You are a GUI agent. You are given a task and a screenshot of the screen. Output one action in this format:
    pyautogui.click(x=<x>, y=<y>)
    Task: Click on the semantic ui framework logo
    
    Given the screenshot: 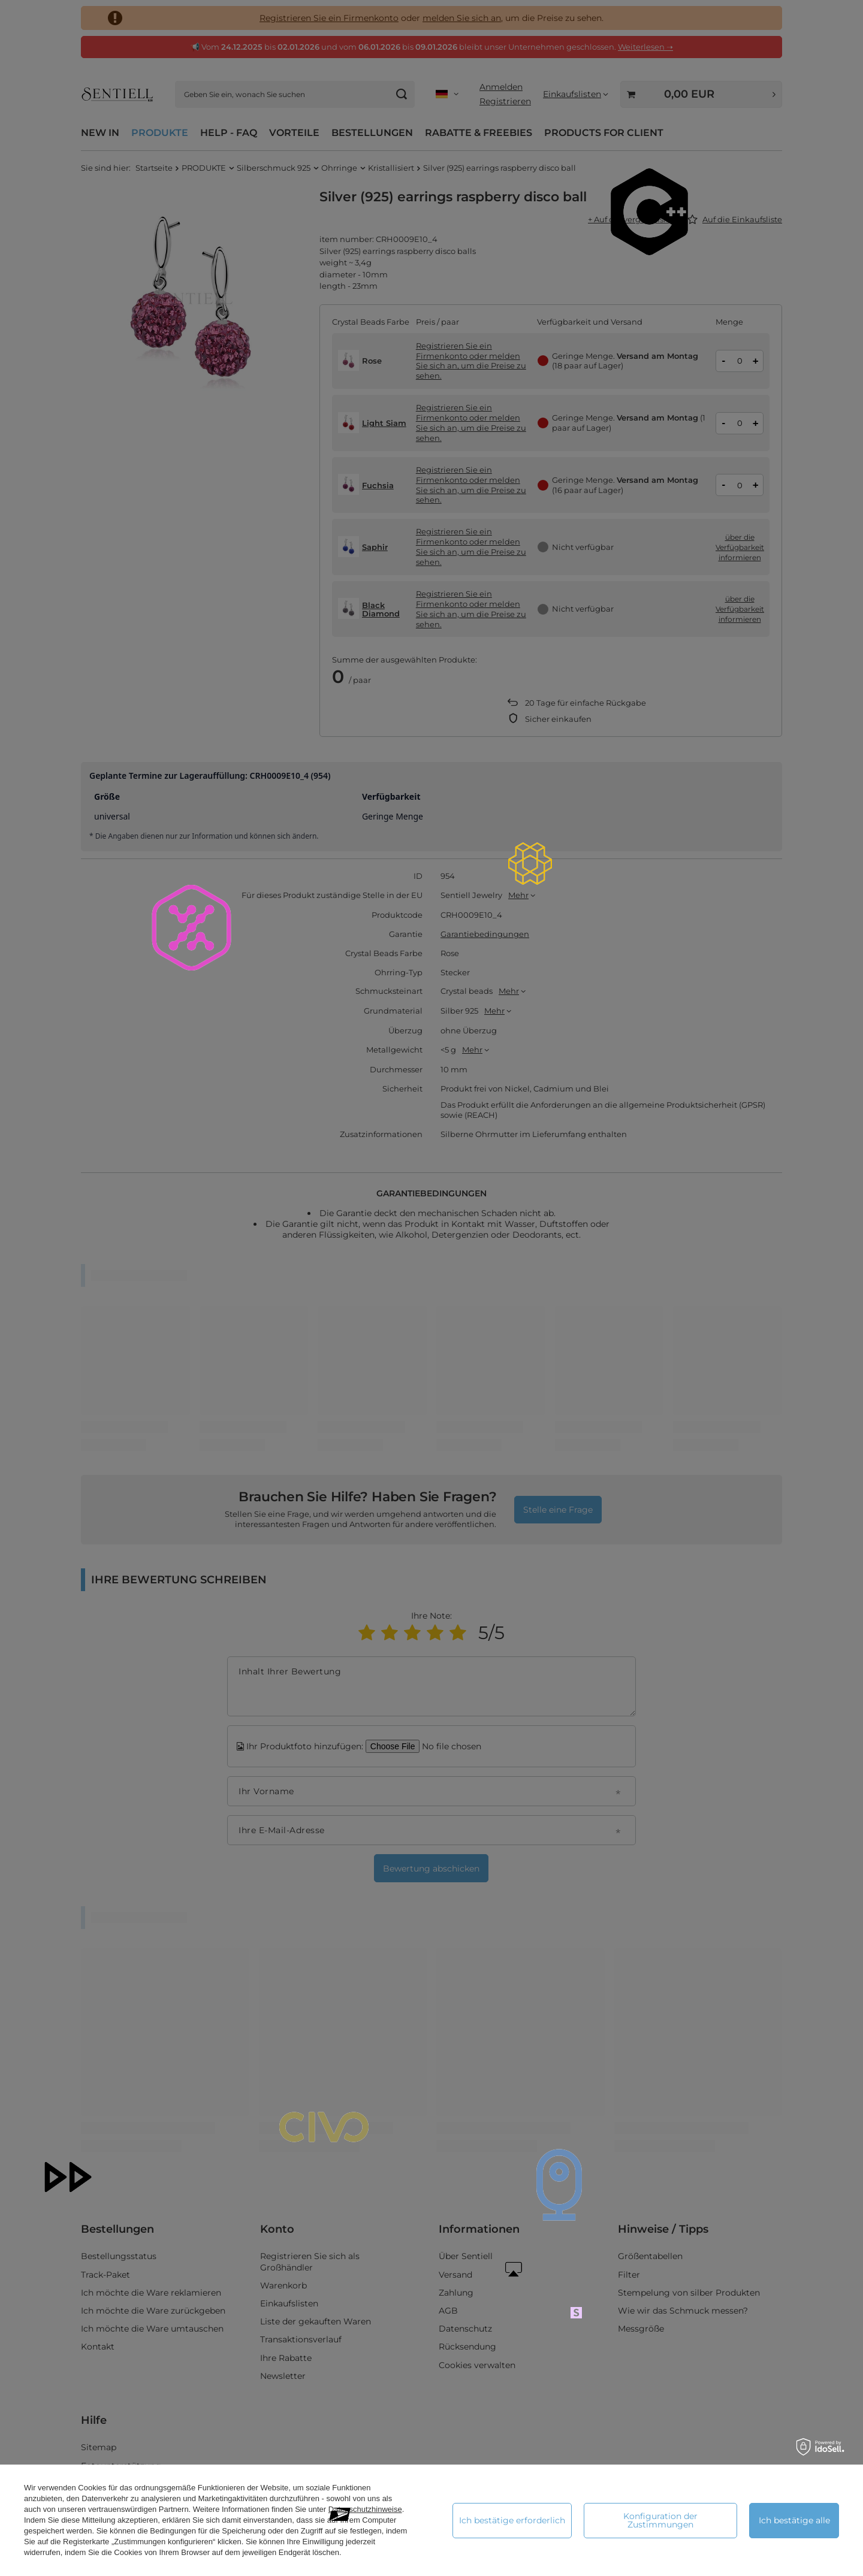 What is the action you would take?
    pyautogui.click(x=576, y=2312)
    